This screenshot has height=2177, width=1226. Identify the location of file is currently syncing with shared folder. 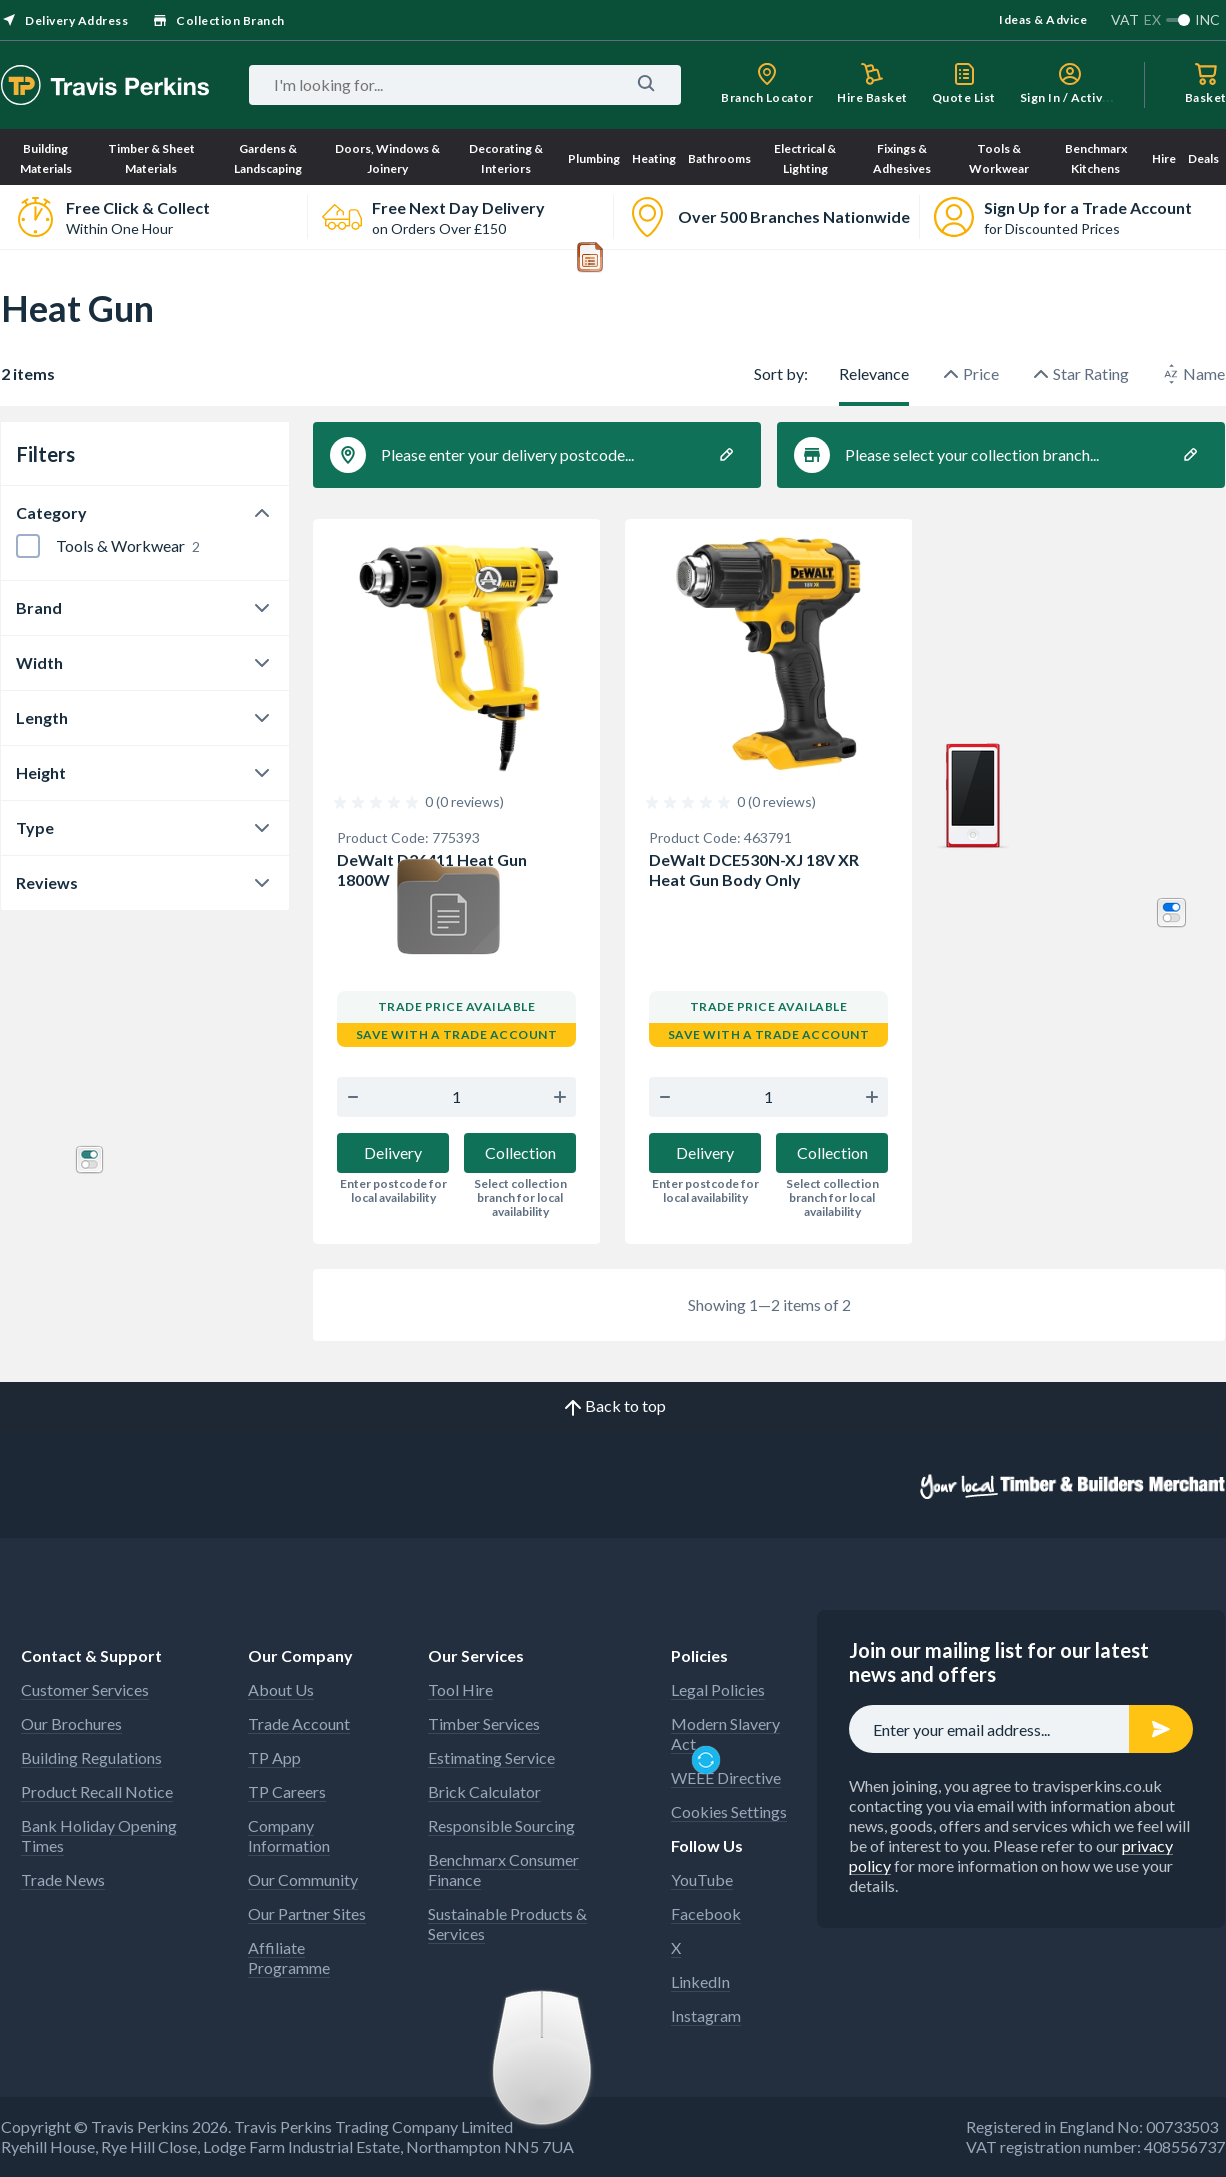
(706, 1760).